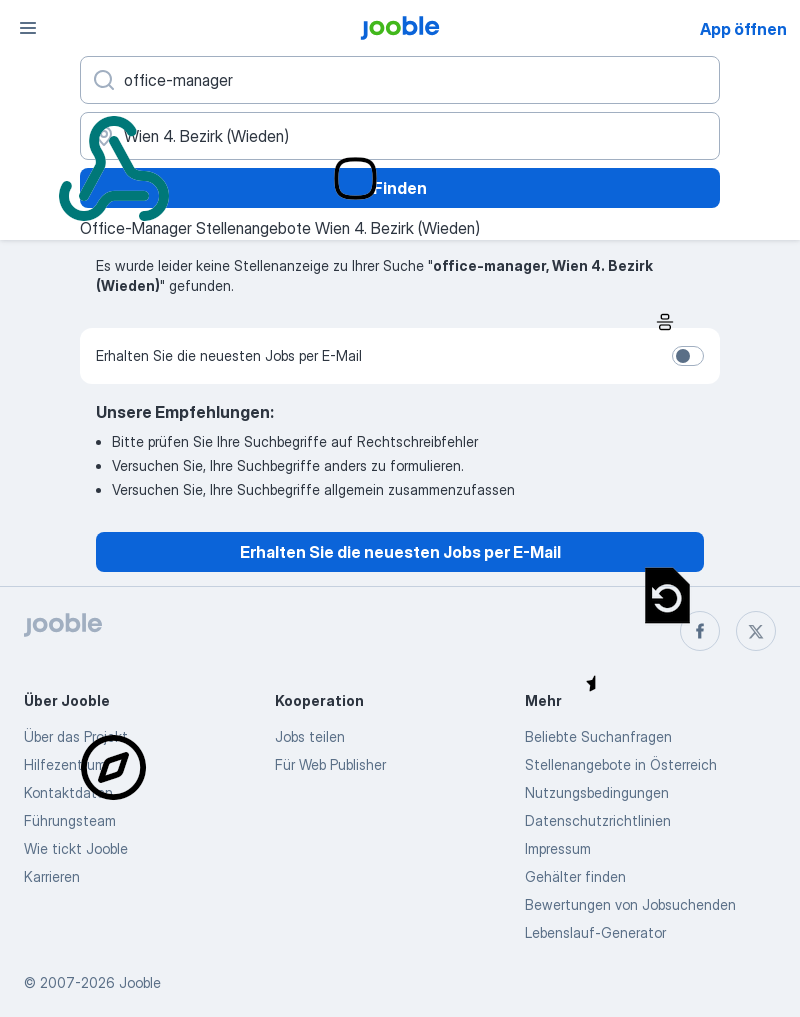 The image size is (800, 1017). What do you see at coordinates (355, 178) in the screenshot?
I see `placeholder shape for app icons or thumbnails` at bounding box center [355, 178].